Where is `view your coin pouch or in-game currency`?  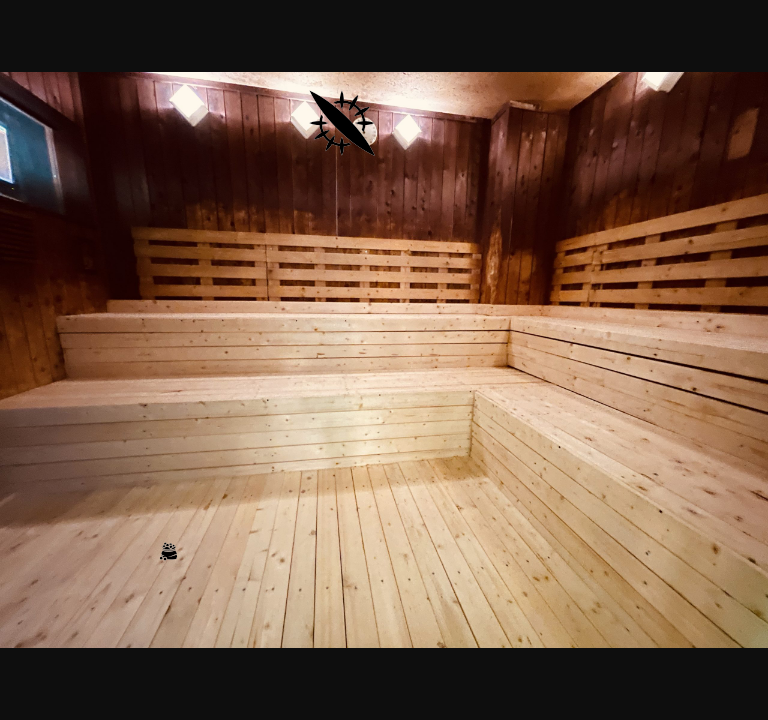 view your coin pouch or in-game currency is located at coordinates (168, 551).